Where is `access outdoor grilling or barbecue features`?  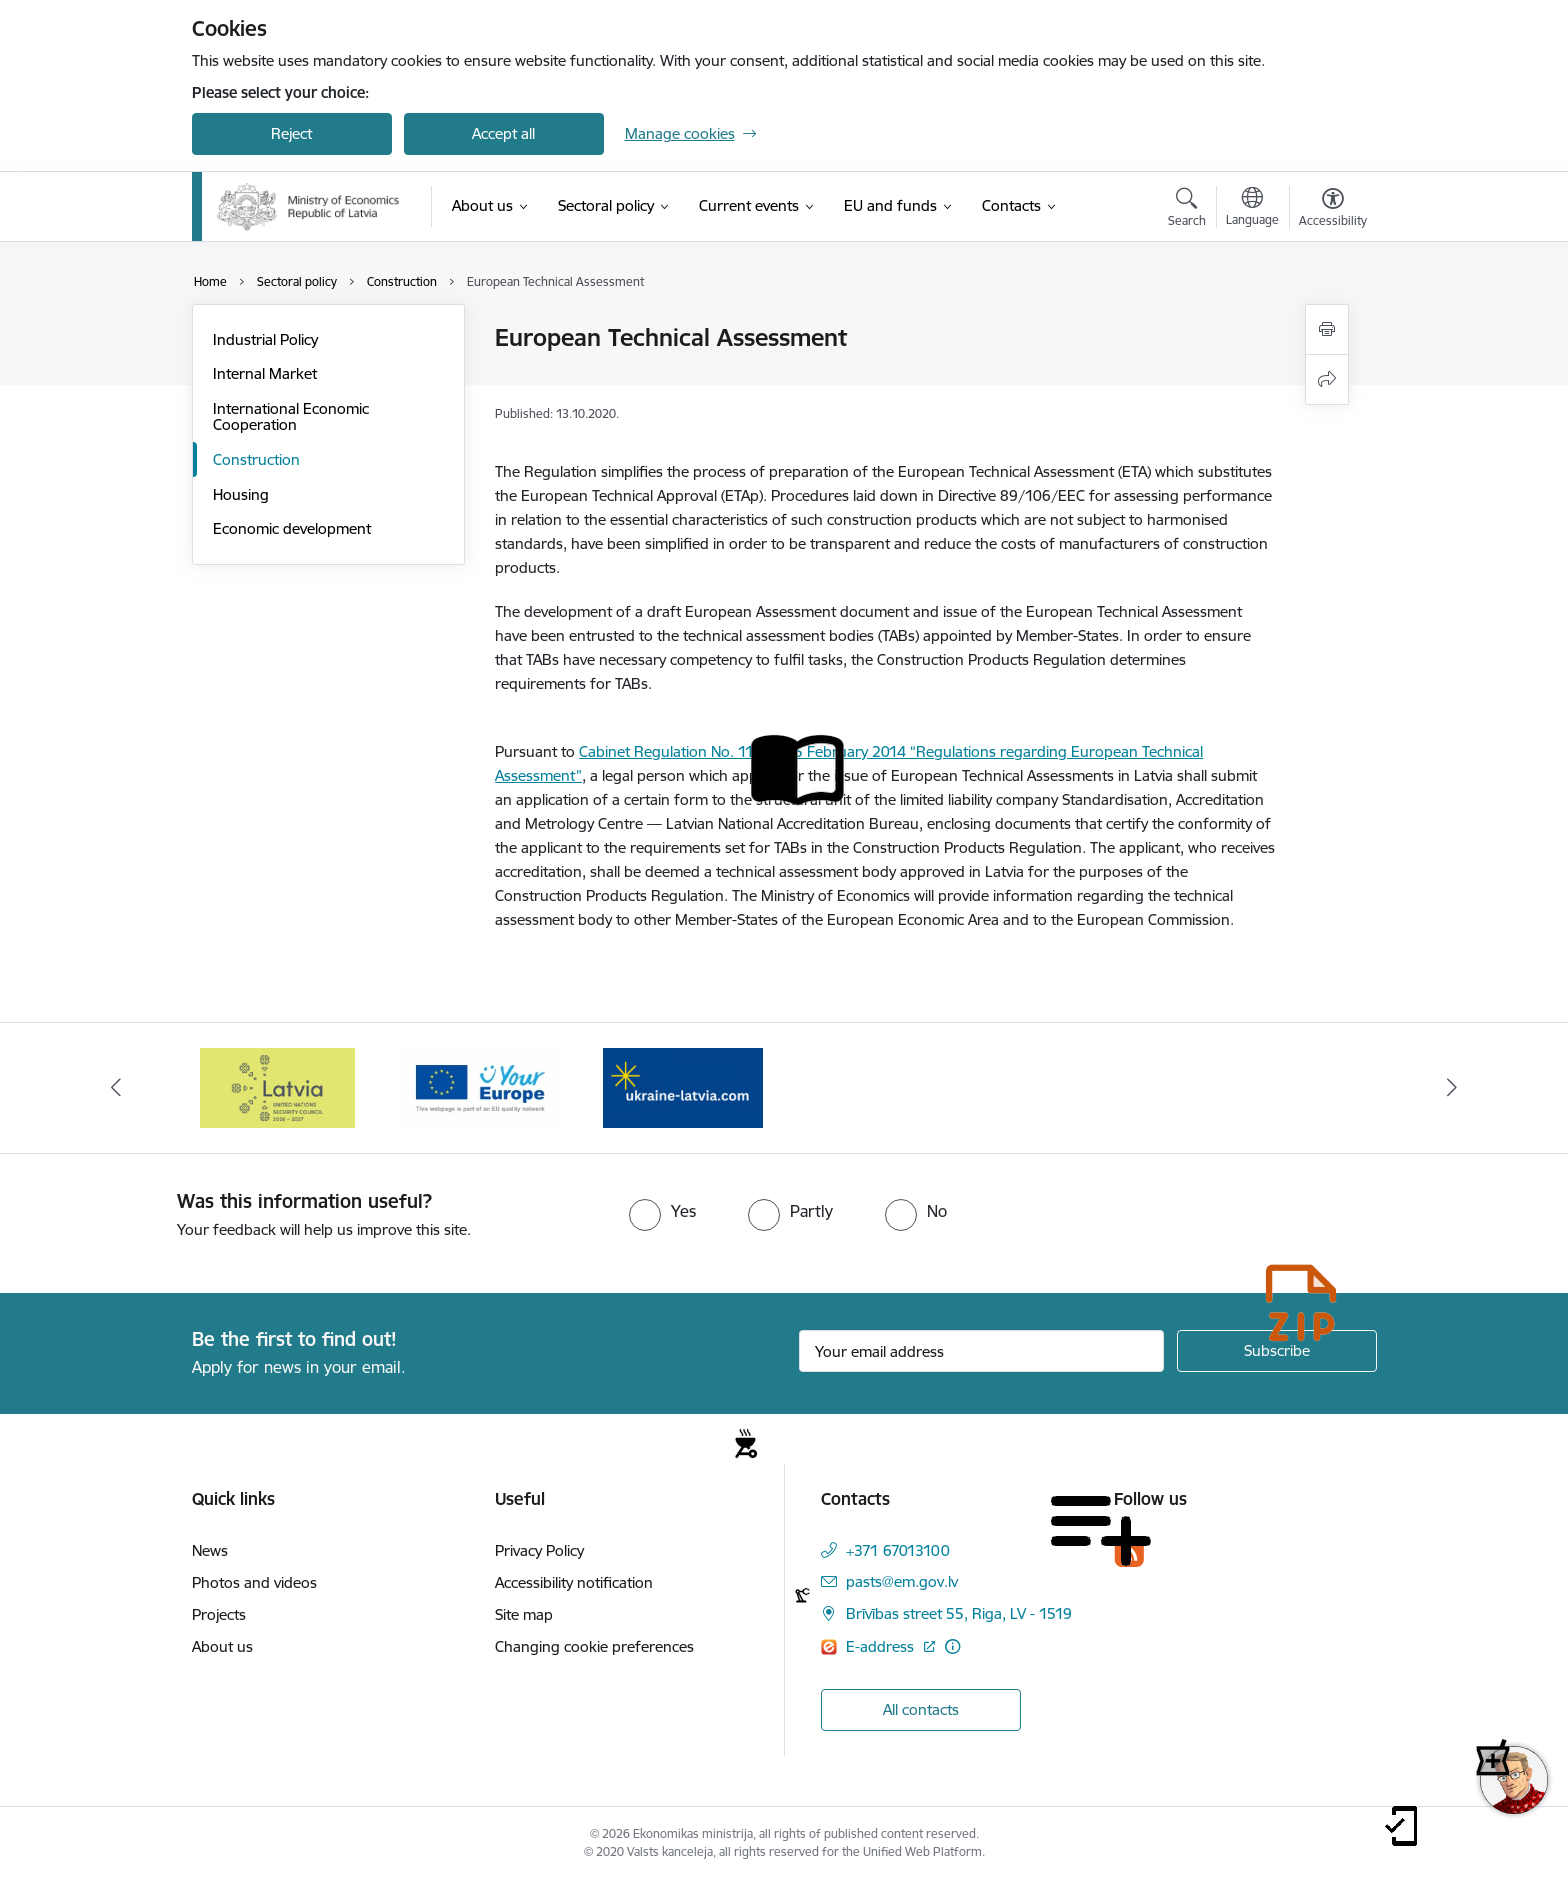
access outdoor grilling or barbecue features is located at coordinates (745, 1443).